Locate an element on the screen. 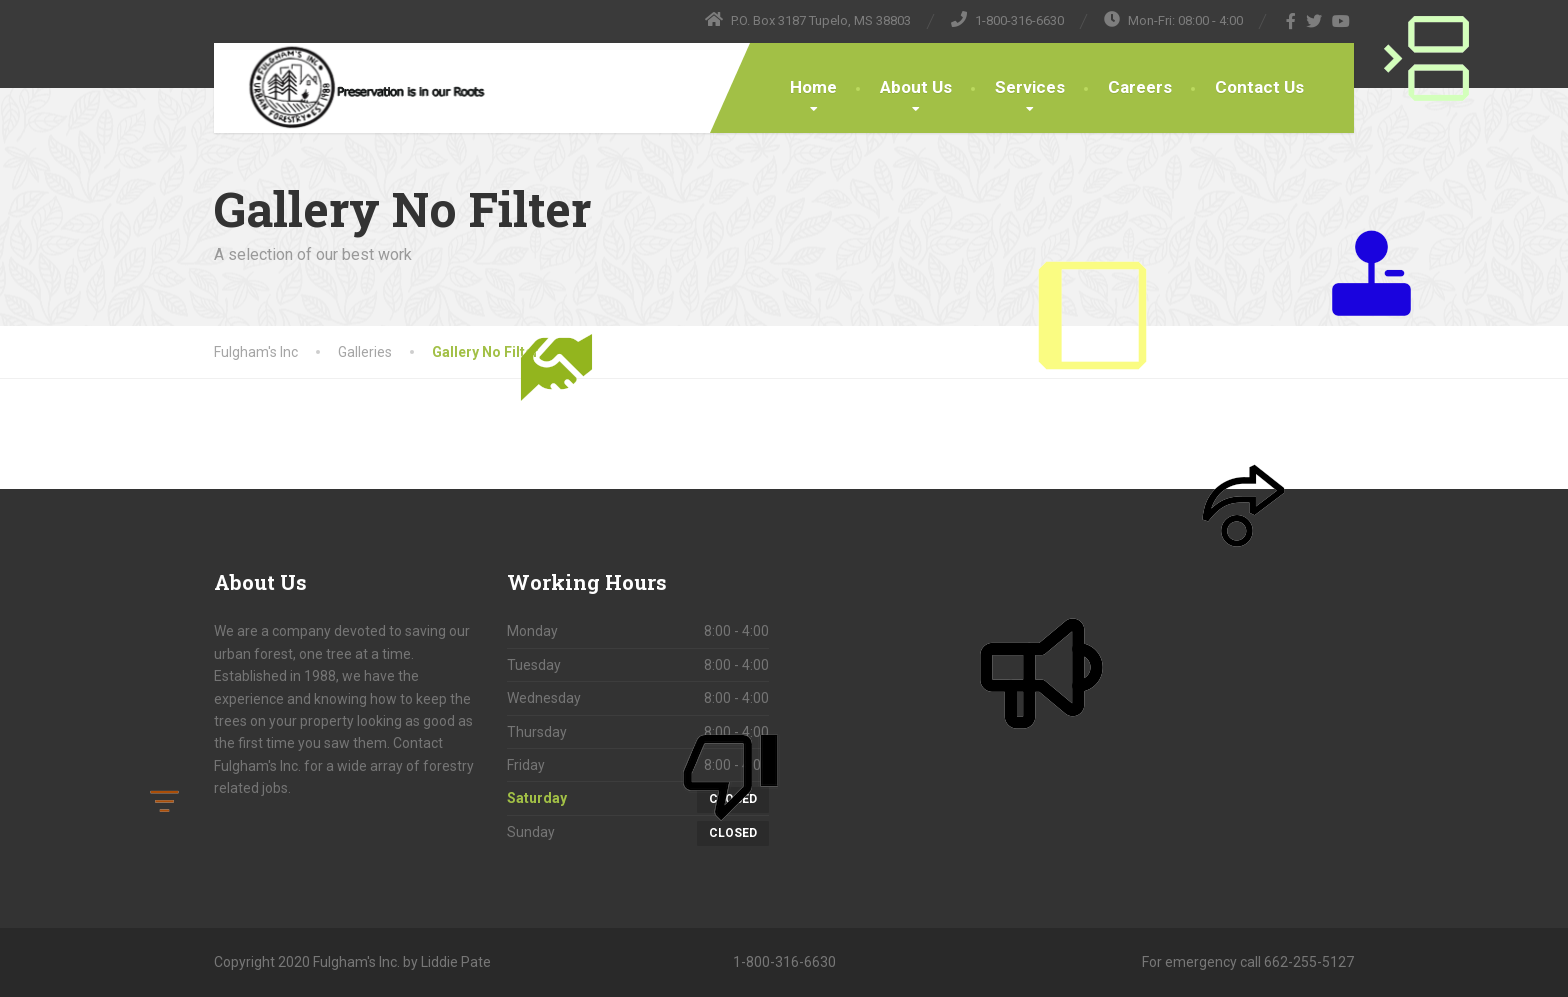 The image size is (1568, 997). insert a new item between existing elements is located at coordinates (1426, 58).